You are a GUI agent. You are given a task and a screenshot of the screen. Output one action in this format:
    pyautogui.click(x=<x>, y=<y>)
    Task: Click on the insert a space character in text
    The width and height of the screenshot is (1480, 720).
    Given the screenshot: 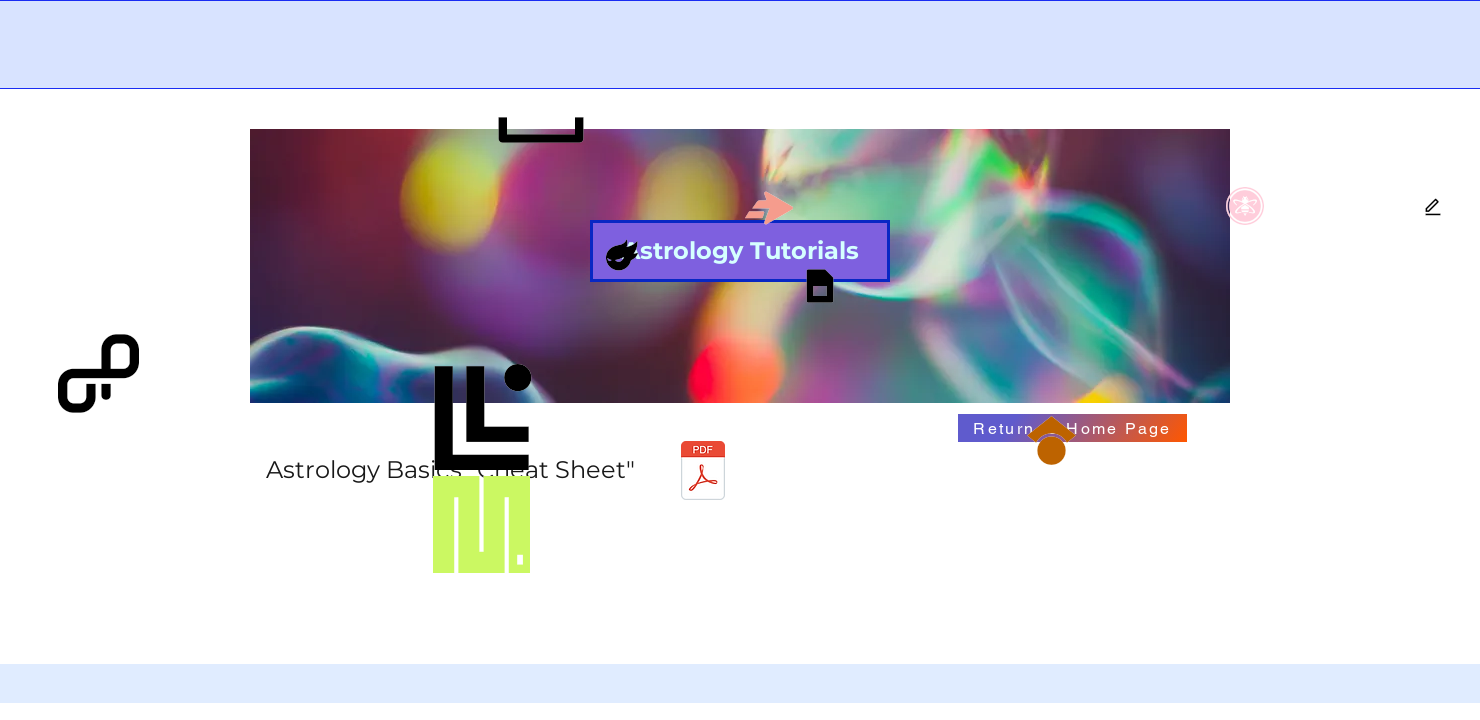 What is the action you would take?
    pyautogui.click(x=541, y=130)
    